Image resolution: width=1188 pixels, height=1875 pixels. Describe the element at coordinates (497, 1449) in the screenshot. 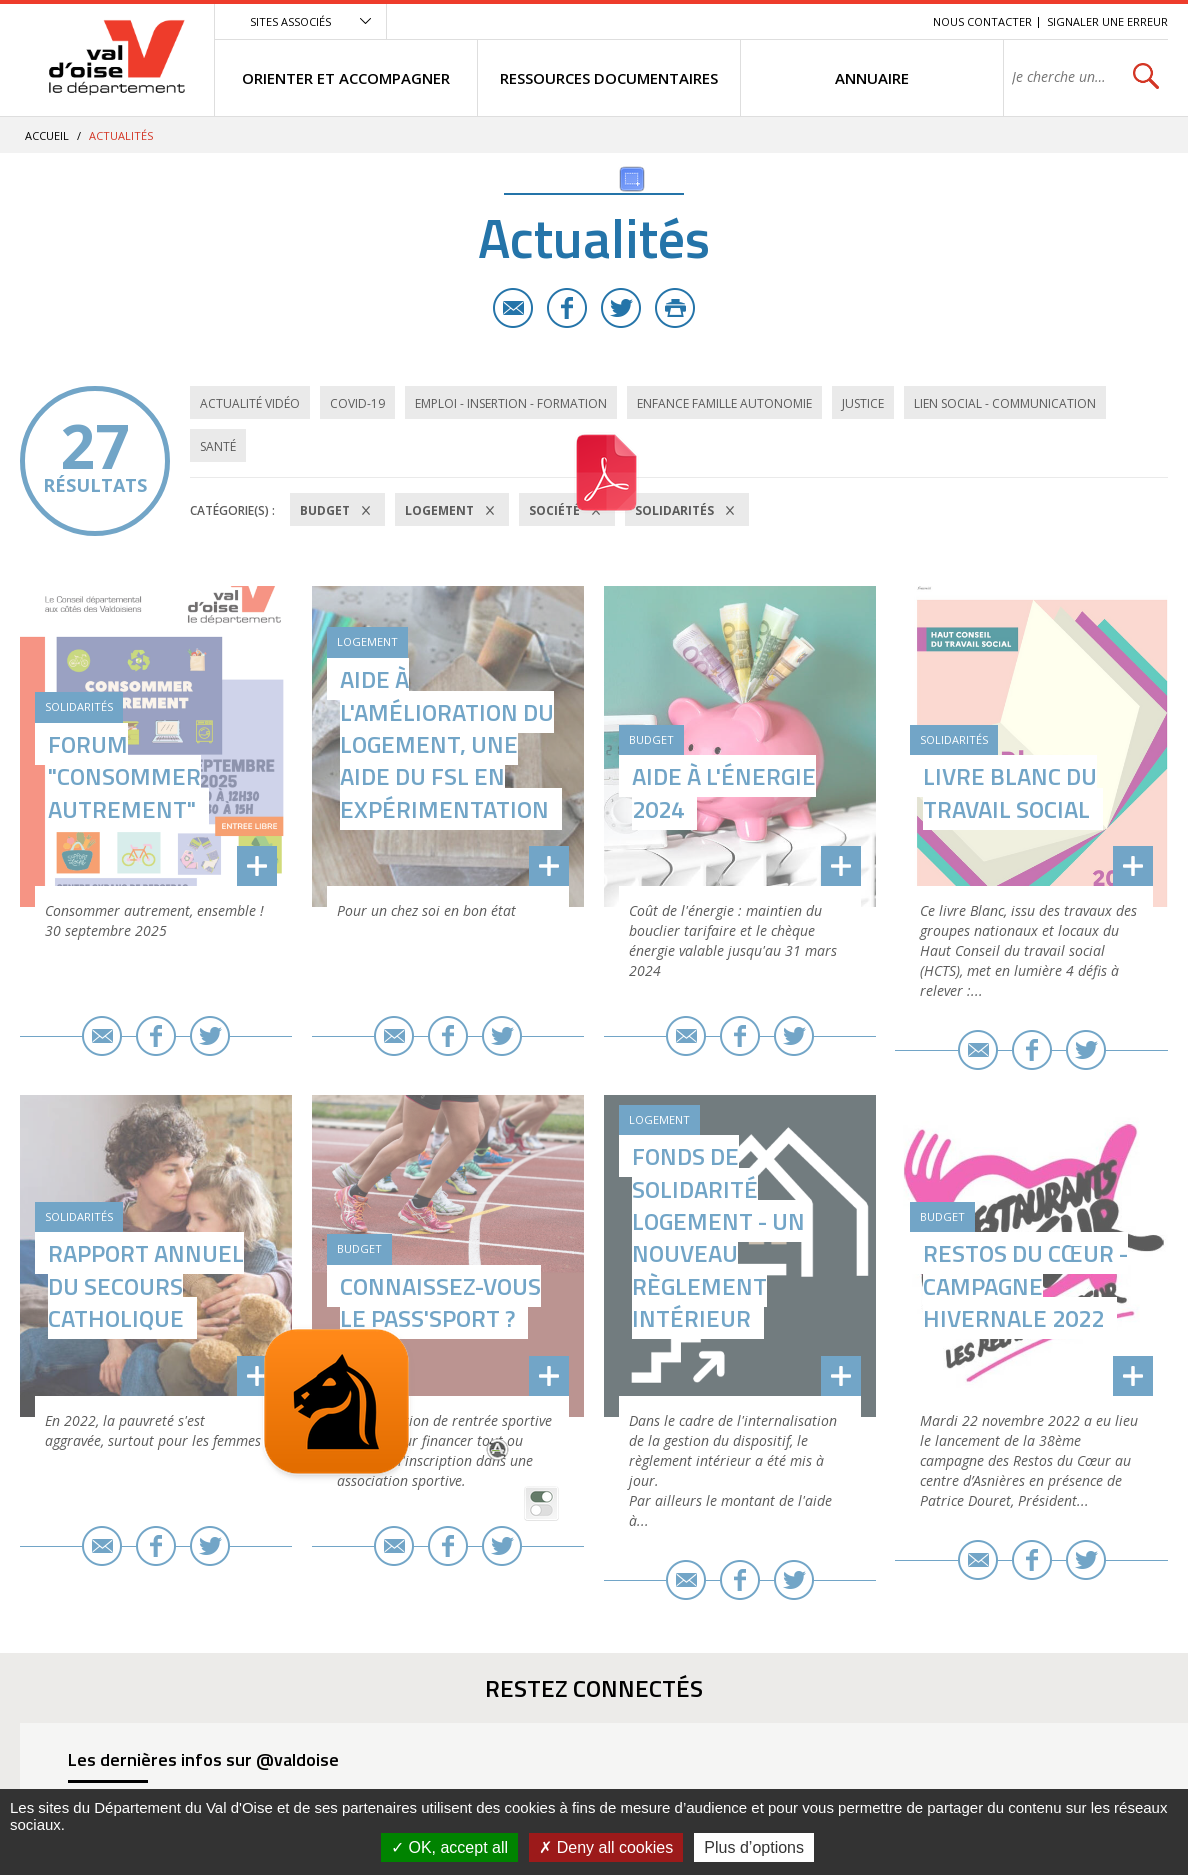

I see `check for available system updates` at that location.